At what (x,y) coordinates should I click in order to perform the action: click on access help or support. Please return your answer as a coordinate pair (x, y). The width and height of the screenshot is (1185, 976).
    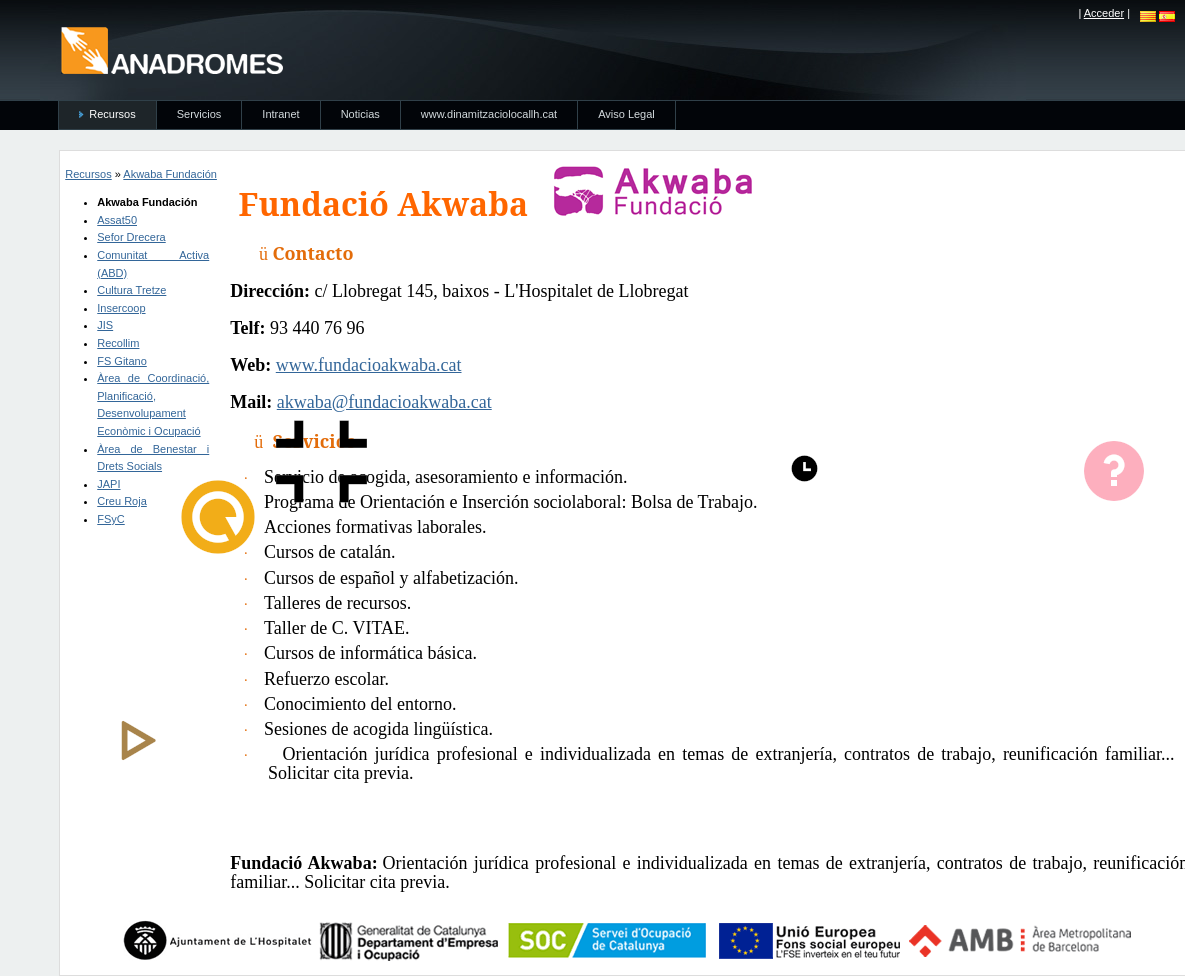
    Looking at the image, I should click on (1114, 471).